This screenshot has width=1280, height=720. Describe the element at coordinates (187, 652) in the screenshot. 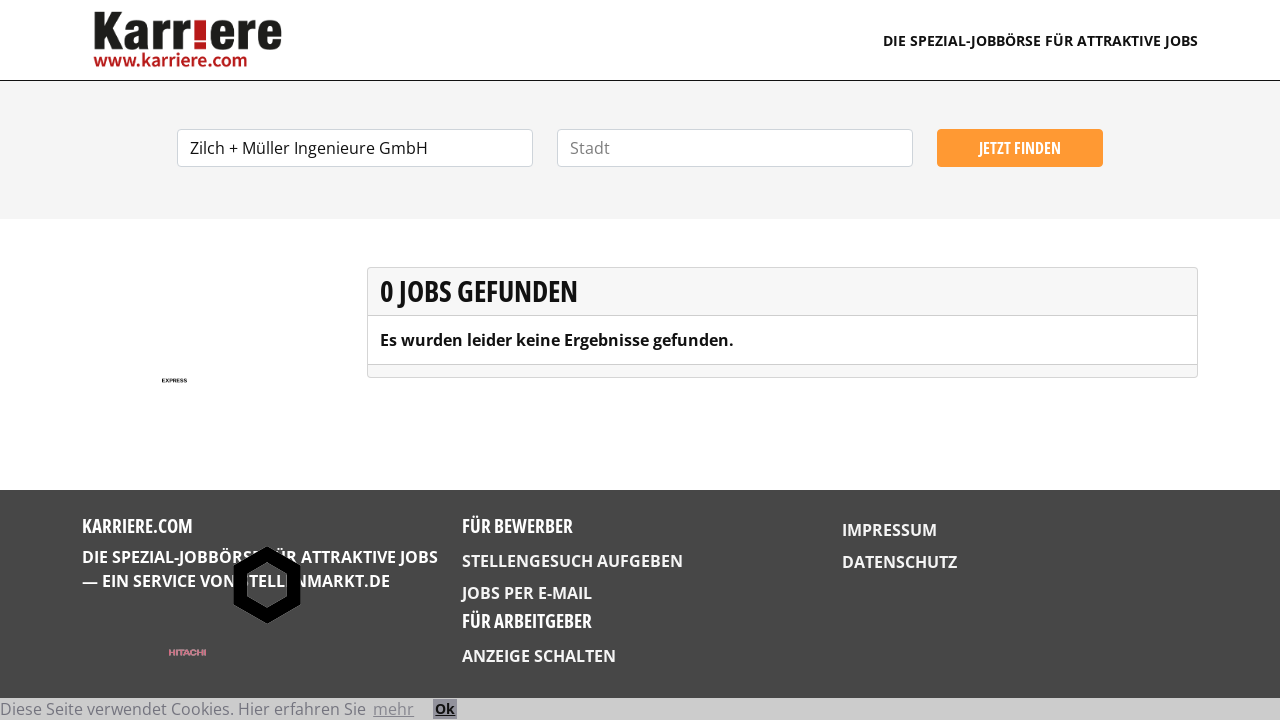

I see `hitachi brand logo` at that location.